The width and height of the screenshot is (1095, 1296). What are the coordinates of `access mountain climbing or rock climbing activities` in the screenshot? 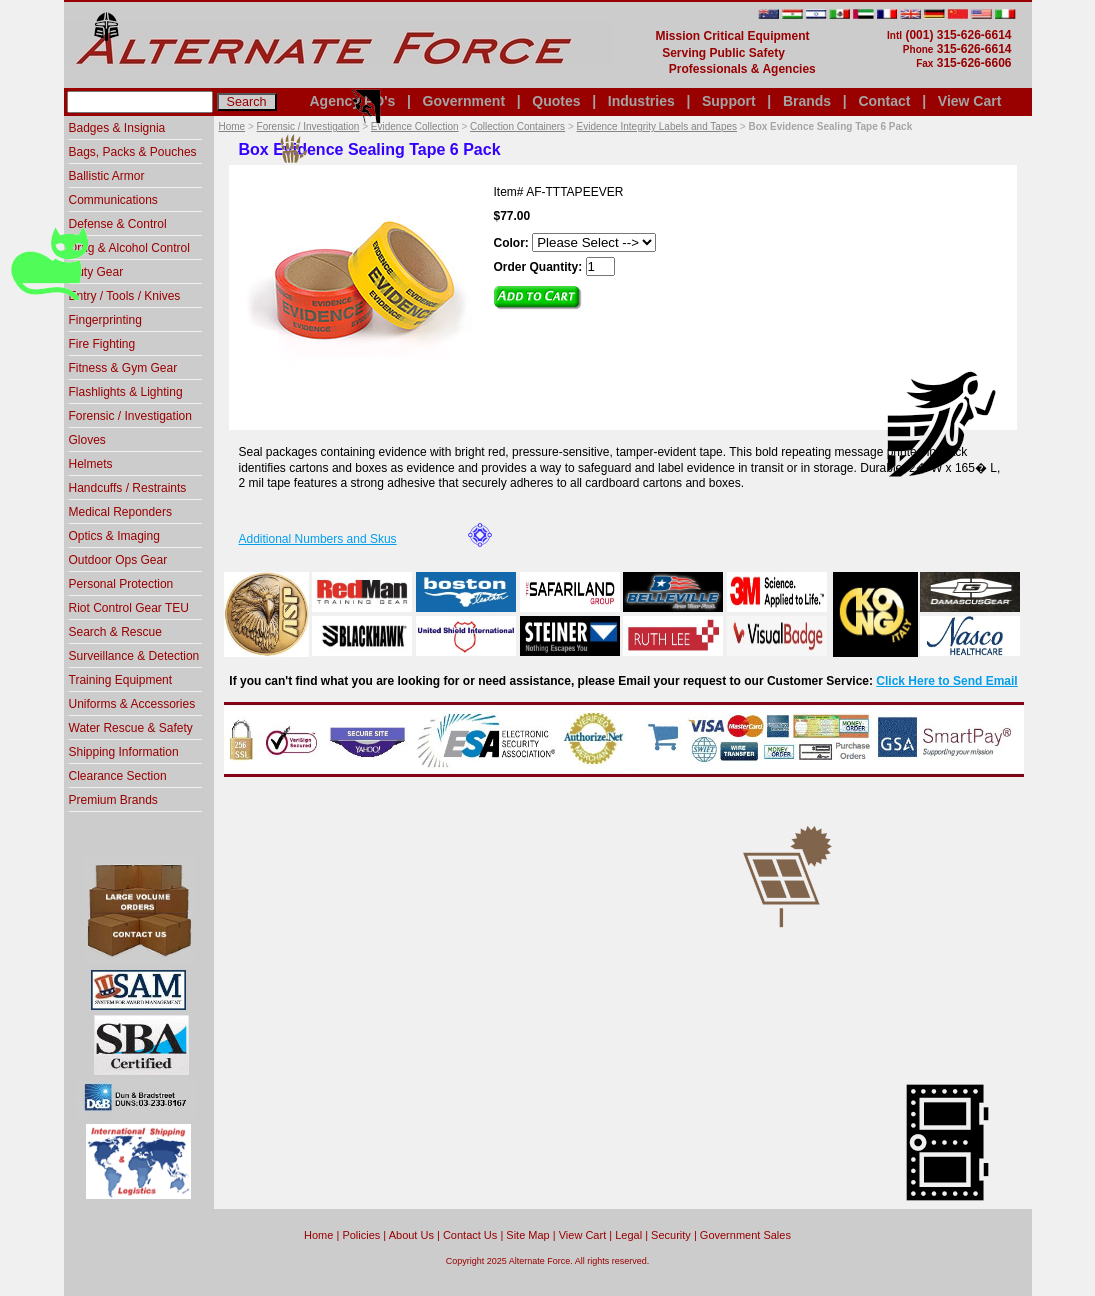 It's located at (363, 106).